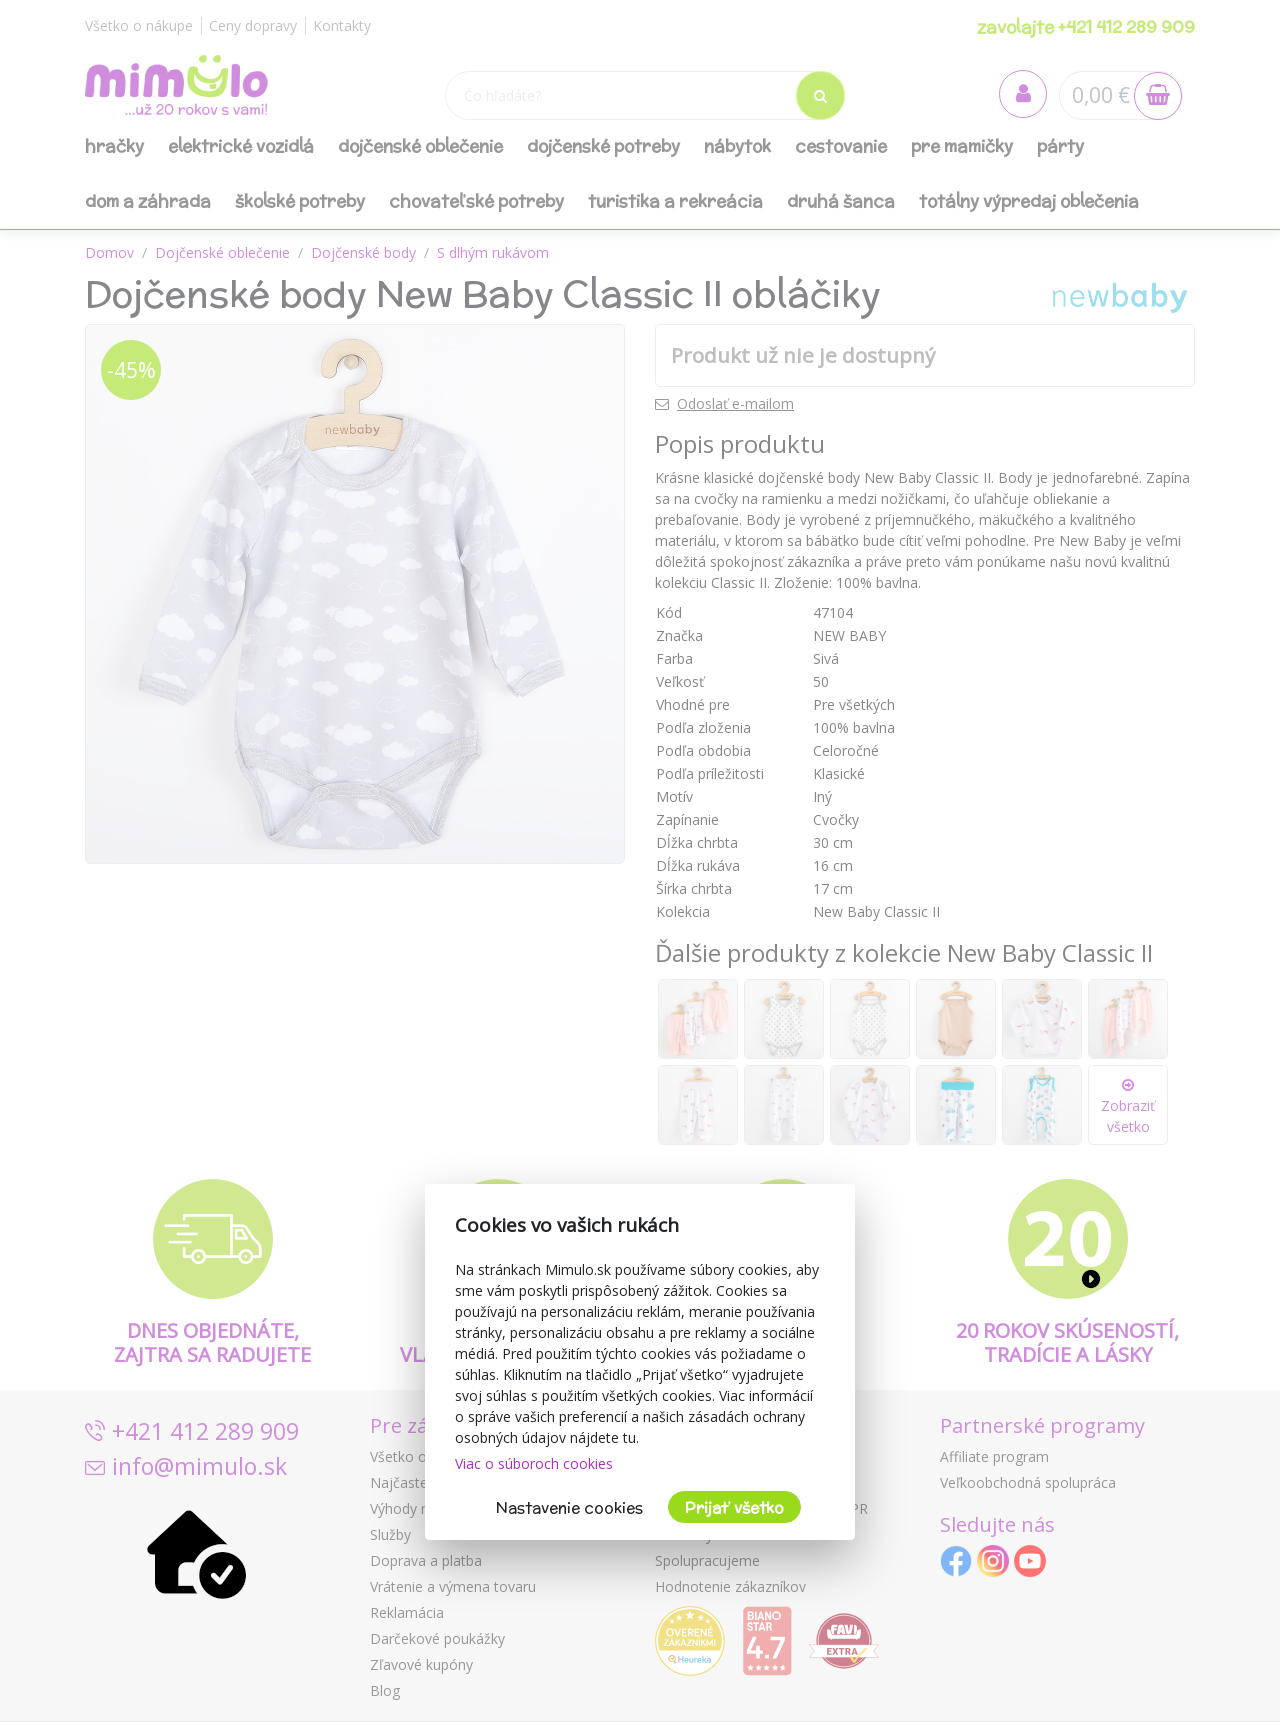  What do you see at coordinates (1091, 1279) in the screenshot?
I see `play media or video content` at bounding box center [1091, 1279].